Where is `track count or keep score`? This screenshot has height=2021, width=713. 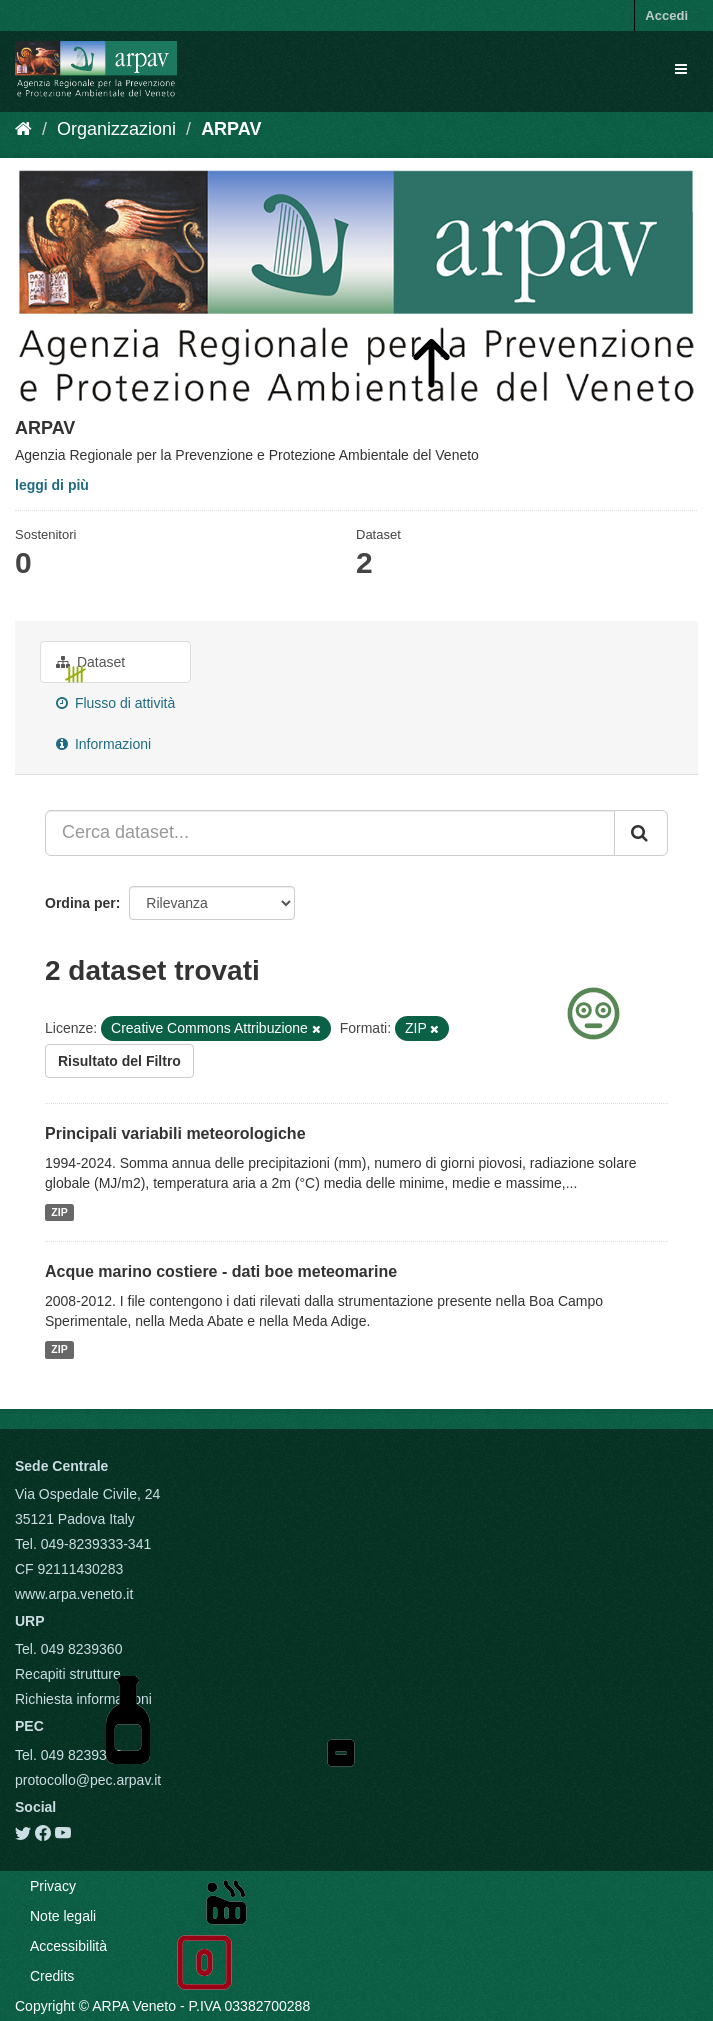 track count or keep score is located at coordinates (75, 674).